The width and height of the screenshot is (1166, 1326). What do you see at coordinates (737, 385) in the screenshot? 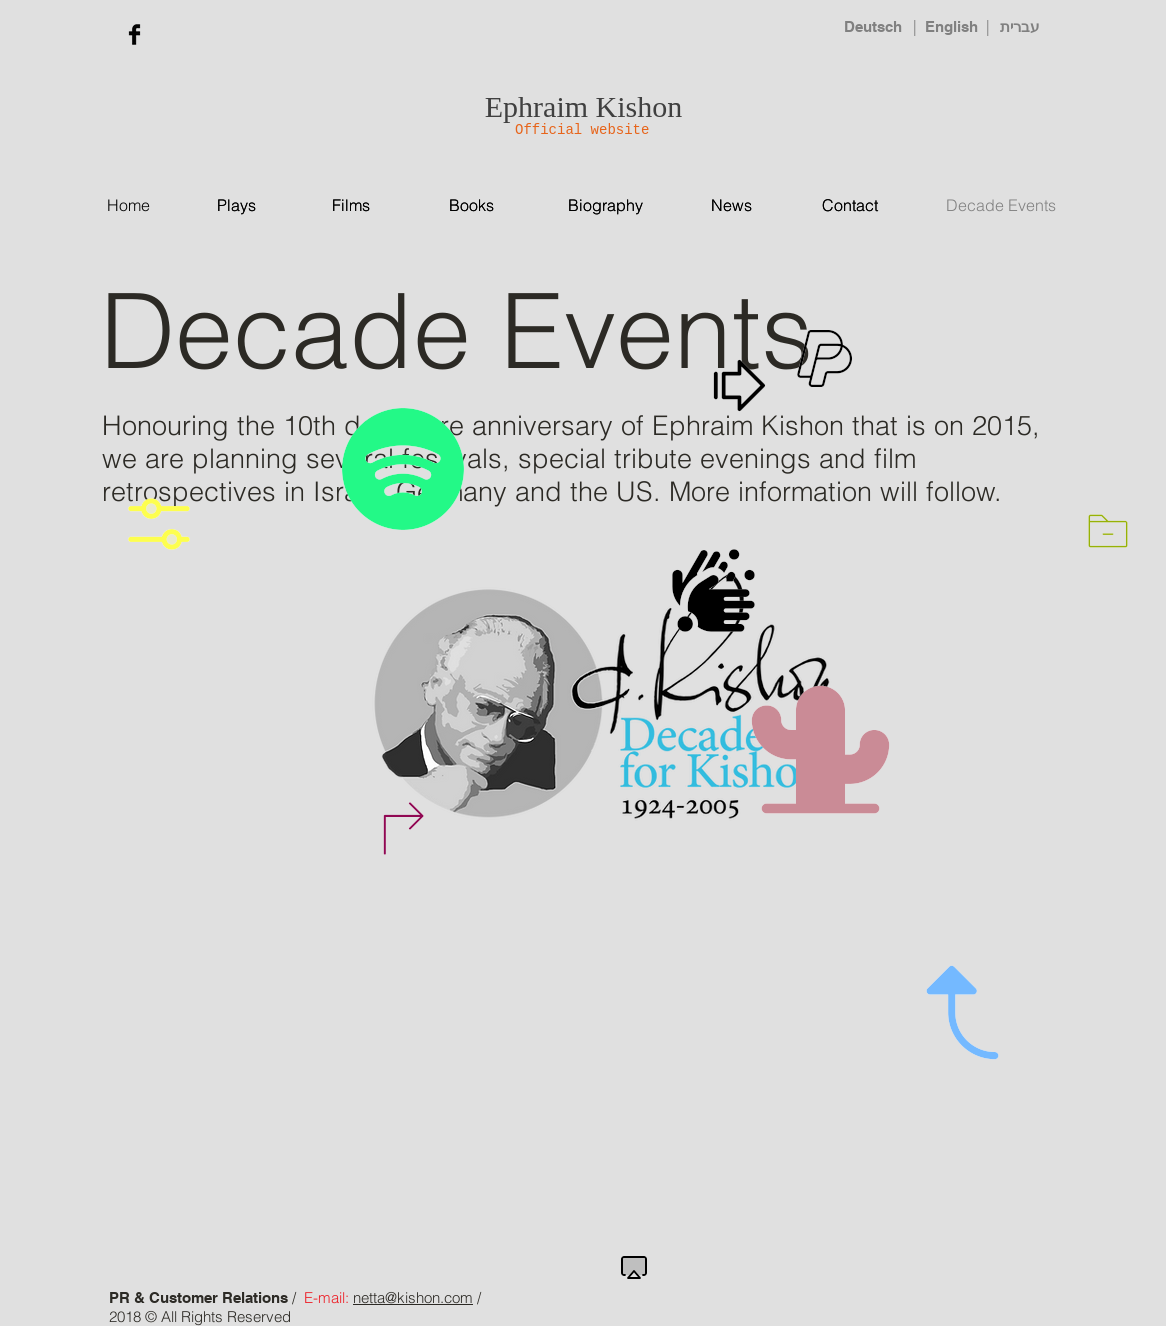
I see `go to next step or continue forward` at bounding box center [737, 385].